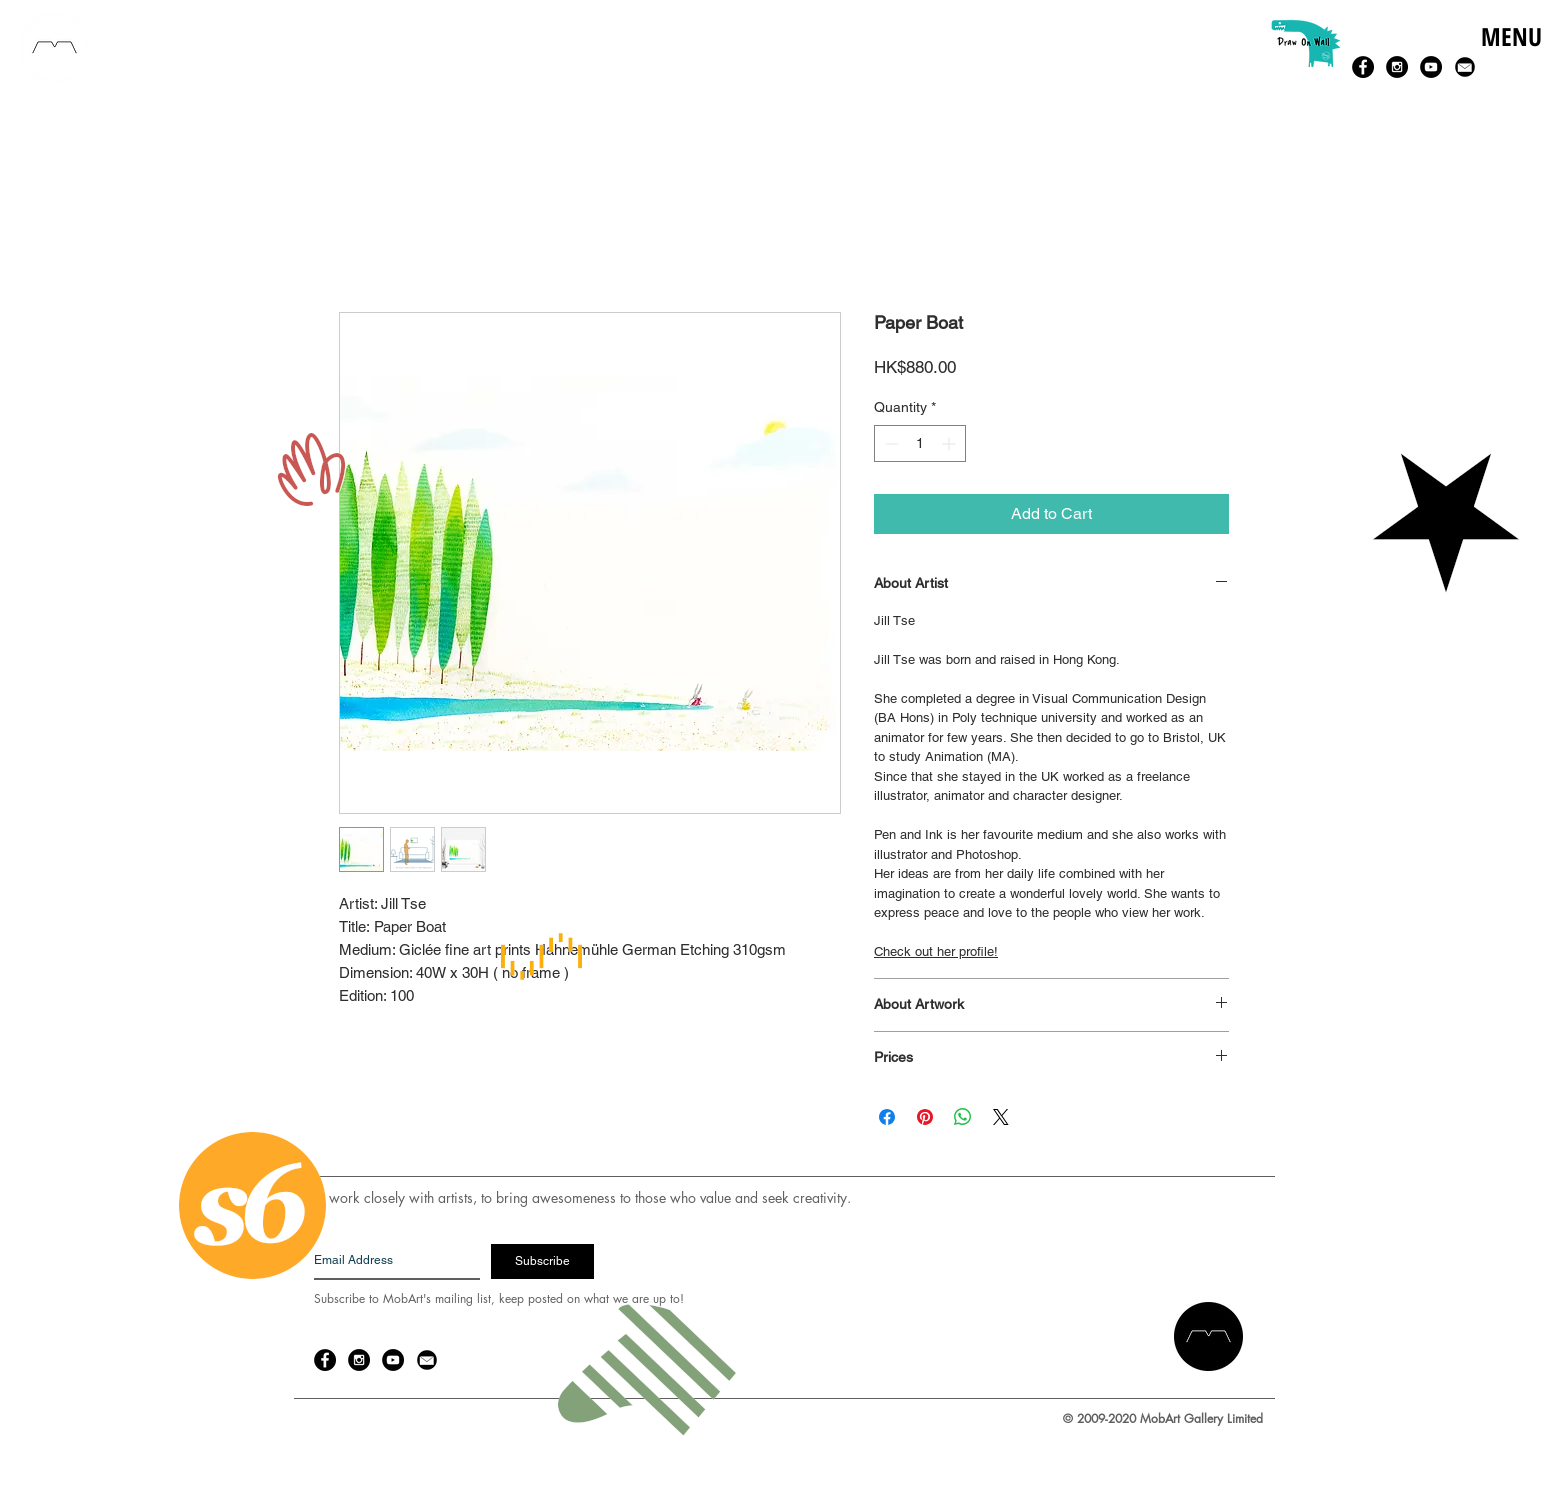 Image resolution: width=1568 pixels, height=1492 pixels. What do you see at coordinates (252, 1205) in the screenshot?
I see `visit Society6 website or app` at bounding box center [252, 1205].